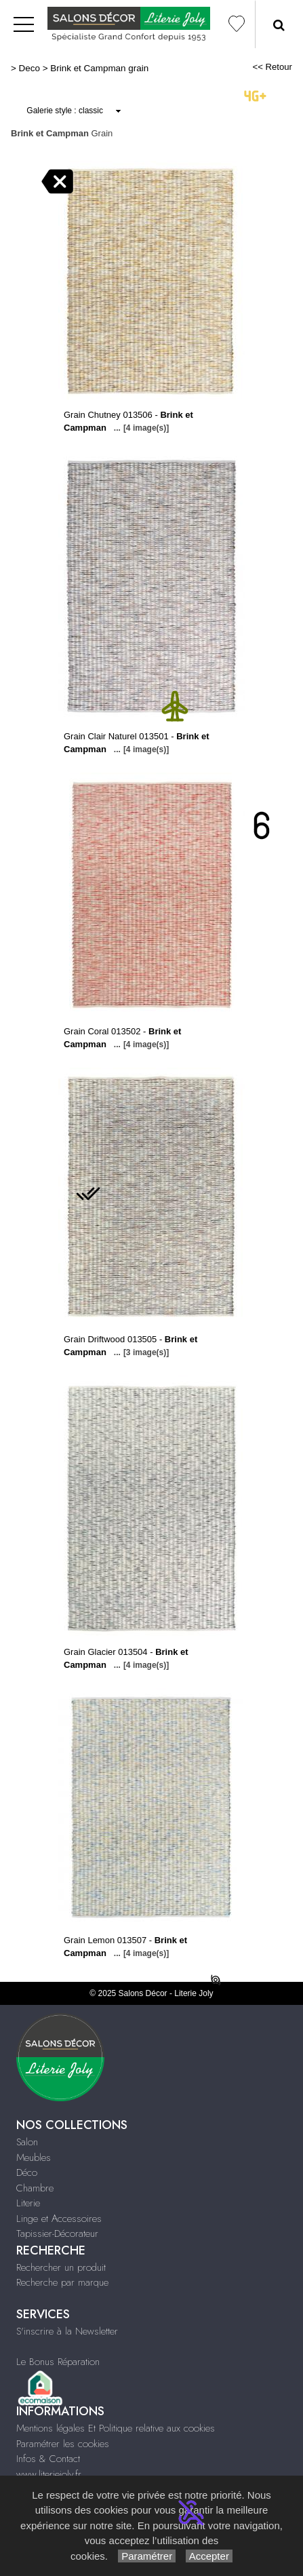  What do you see at coordinates (88, 1194) in the screenshot?
I see `indicates all items have been completed or verified` at bounding box center [88, 1194].